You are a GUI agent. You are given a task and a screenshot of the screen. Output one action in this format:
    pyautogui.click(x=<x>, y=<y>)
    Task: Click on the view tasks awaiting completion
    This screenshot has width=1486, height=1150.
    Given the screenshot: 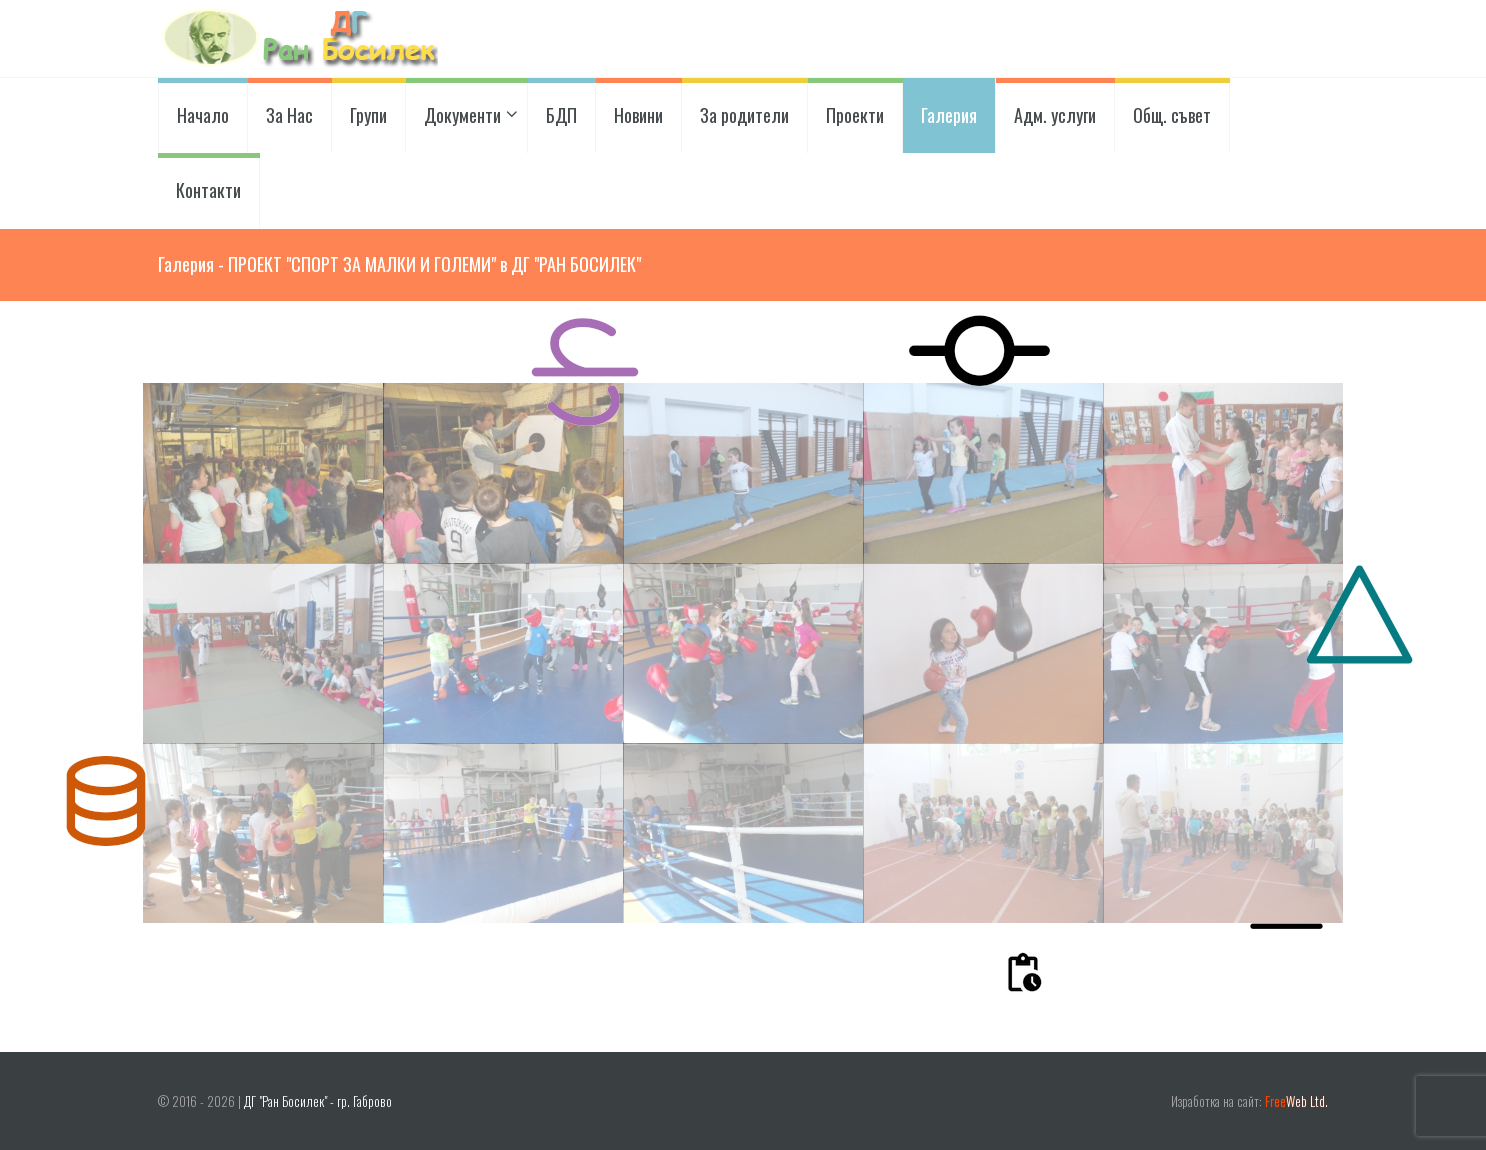 What is the action you would take?
    pyautogui.click(x=1023, y=973)
    